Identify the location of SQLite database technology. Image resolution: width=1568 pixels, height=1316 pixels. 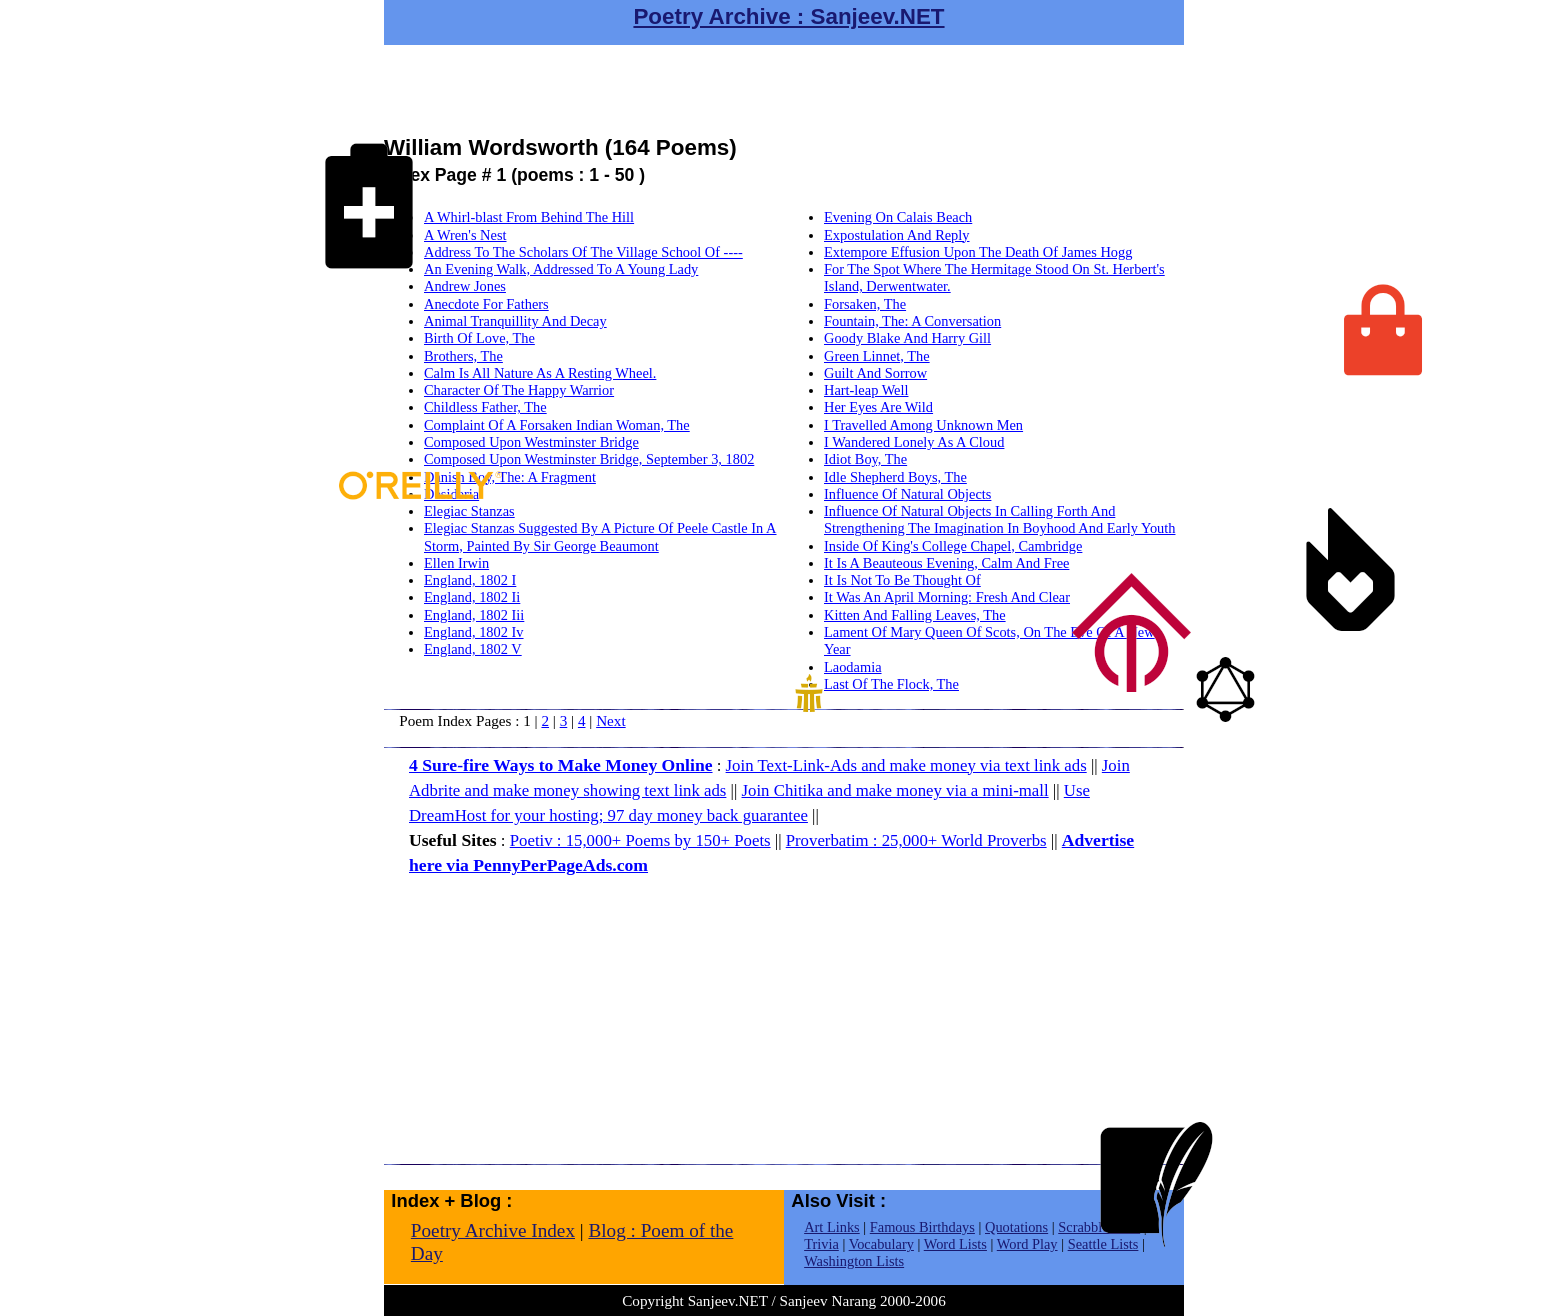
(1156, 1184).